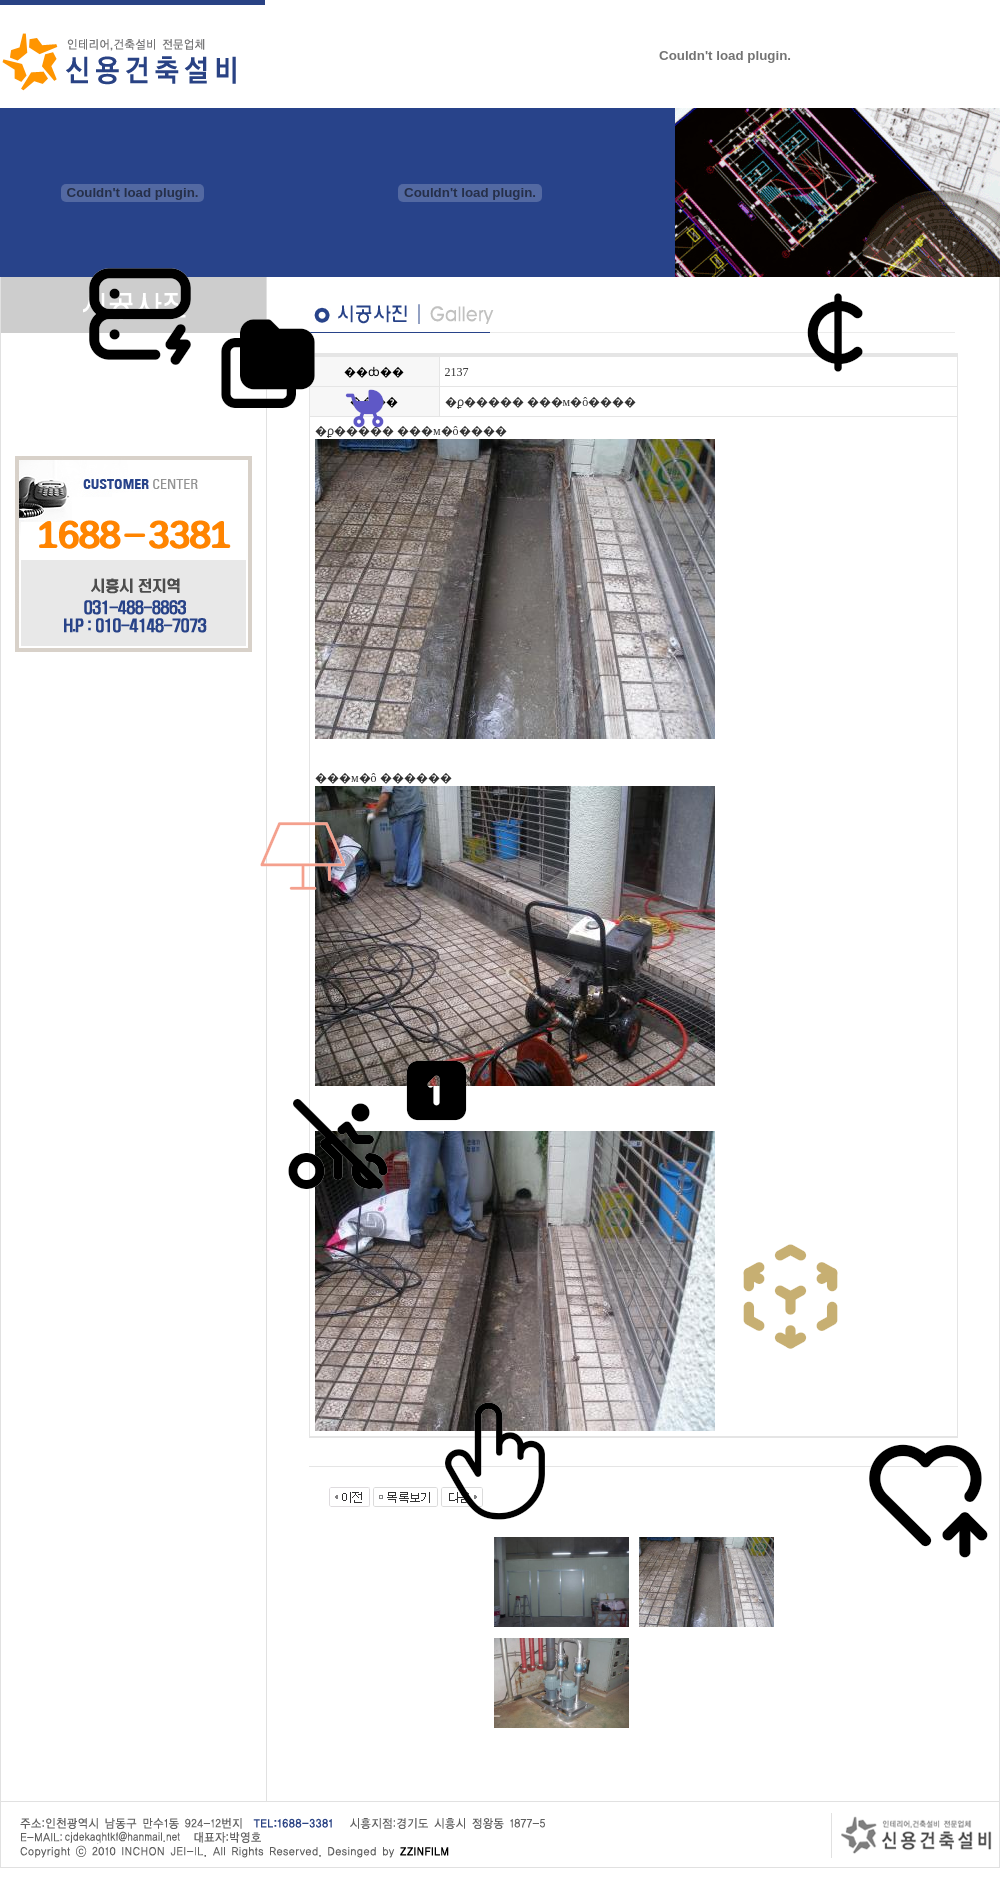 This screenshot has height=1886, width=1000. Describe the element at coordinates (268, 366) in the screenshot. I see `browse all folders` at that location.